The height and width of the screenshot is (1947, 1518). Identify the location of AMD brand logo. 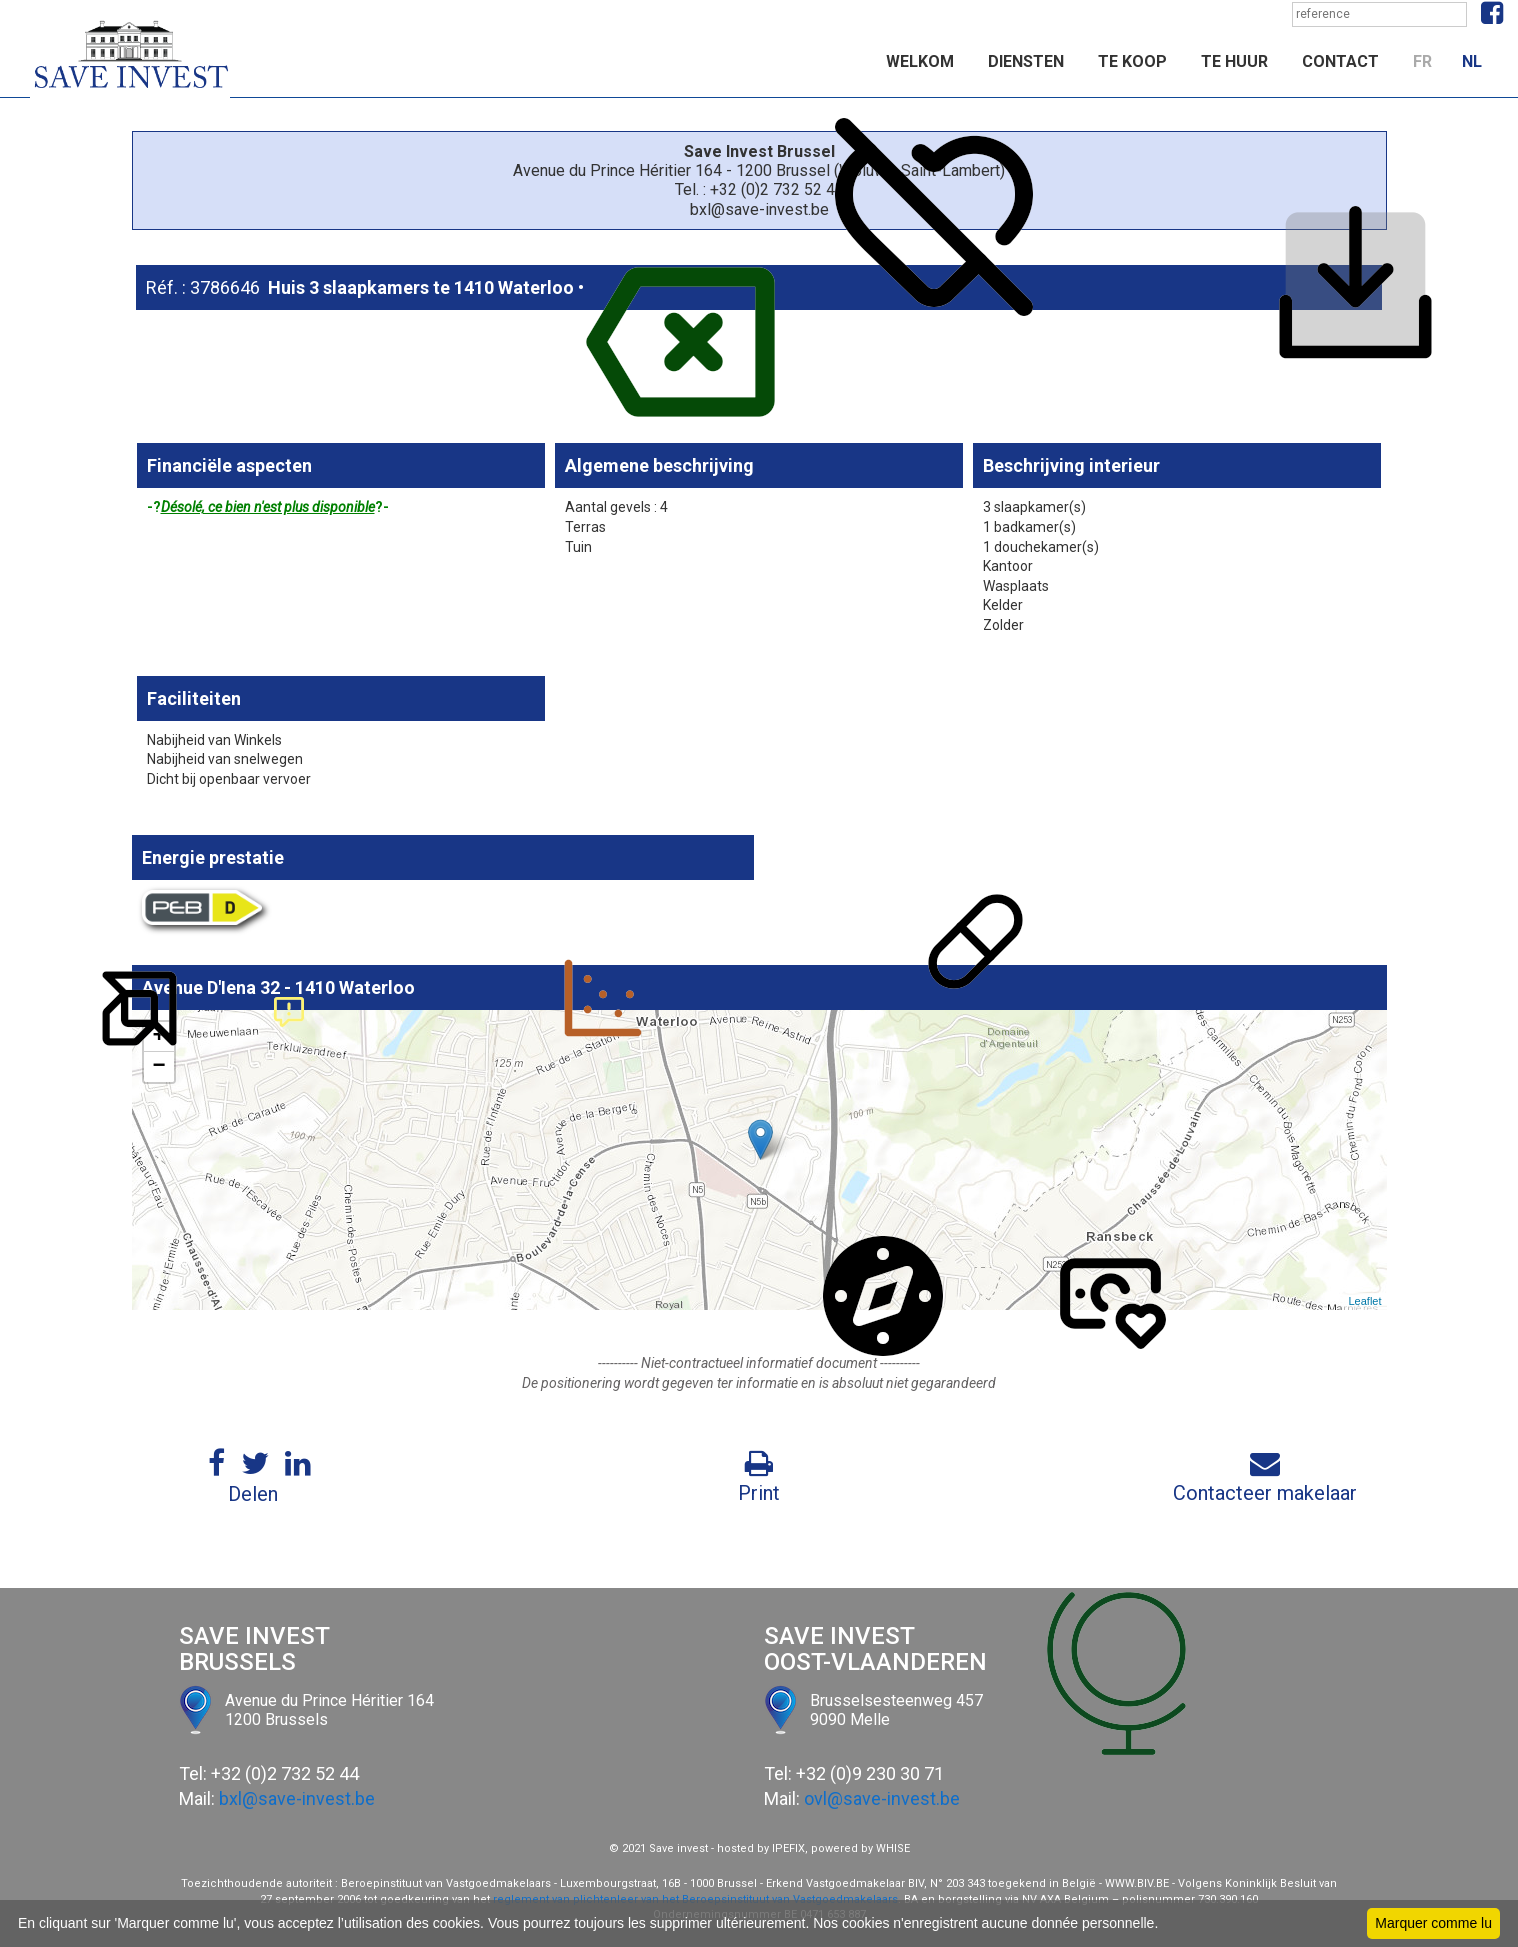
(139, 1008).